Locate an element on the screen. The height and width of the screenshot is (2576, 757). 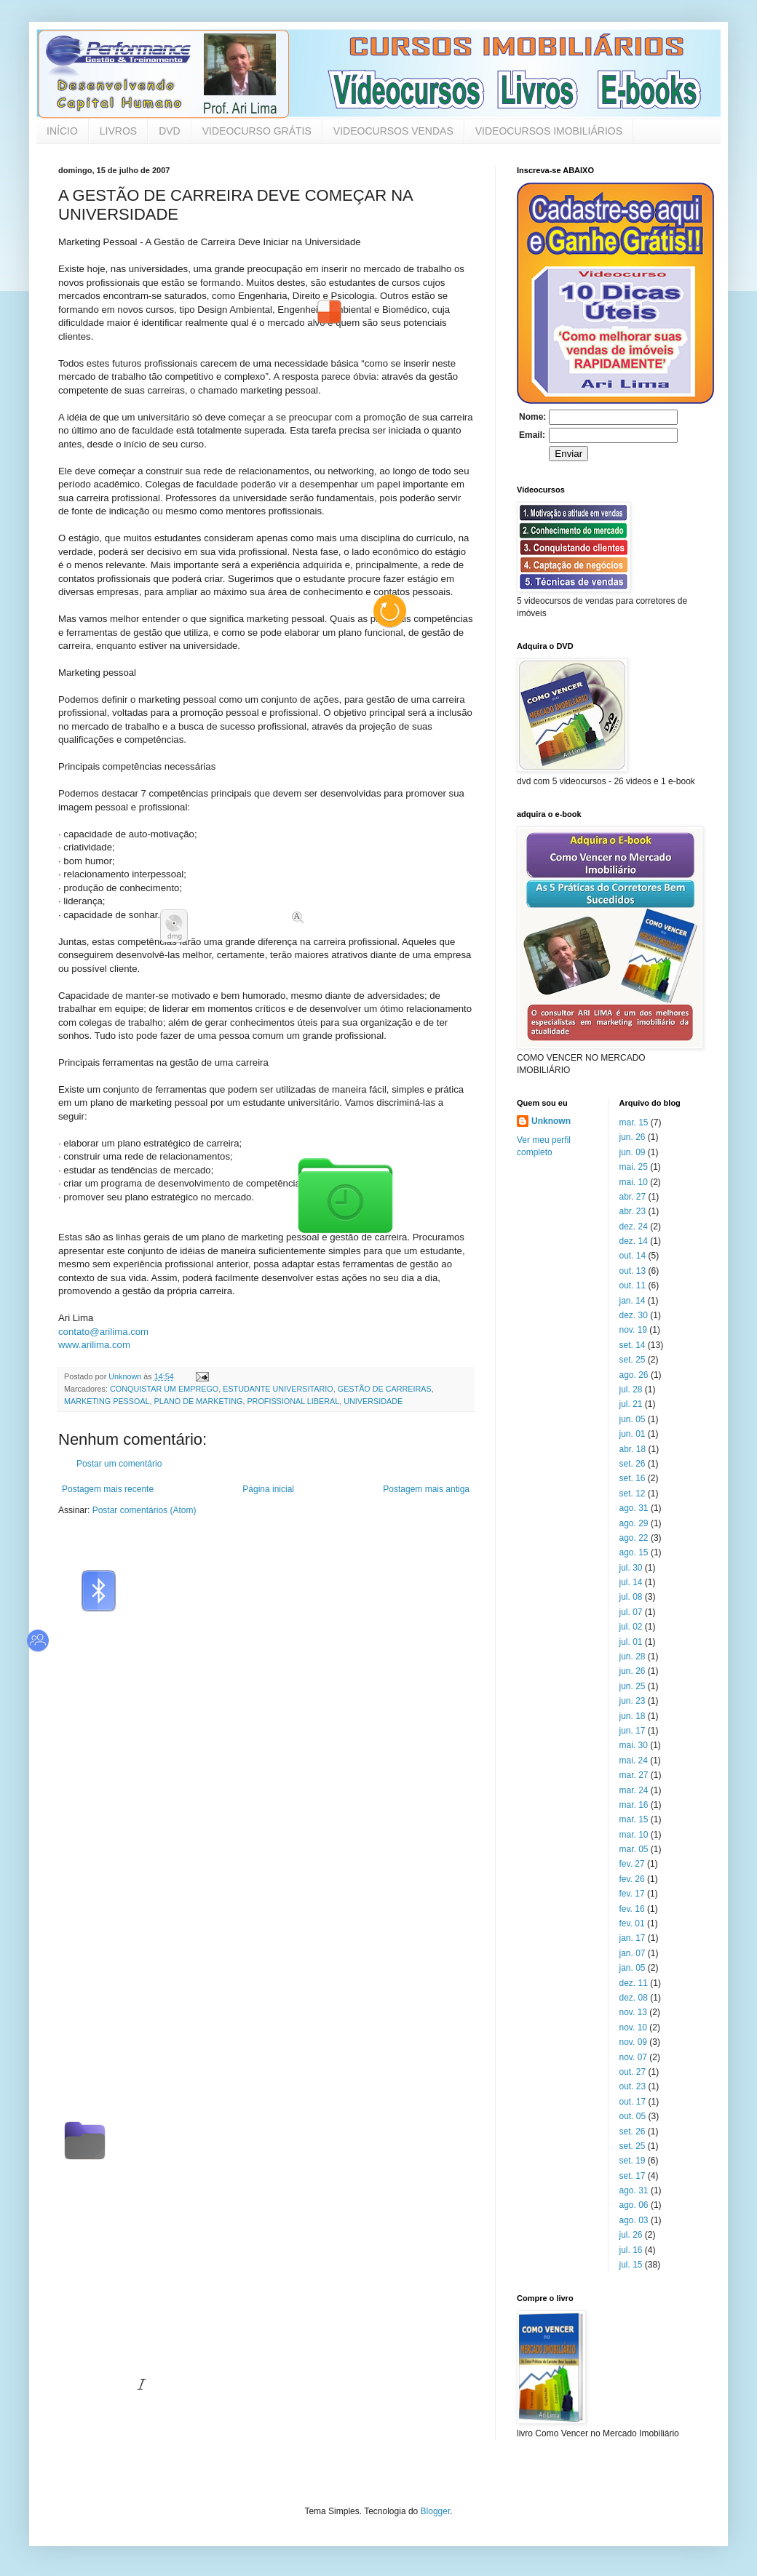
switch to the top-left workspace is located at coordinates (329, 311).